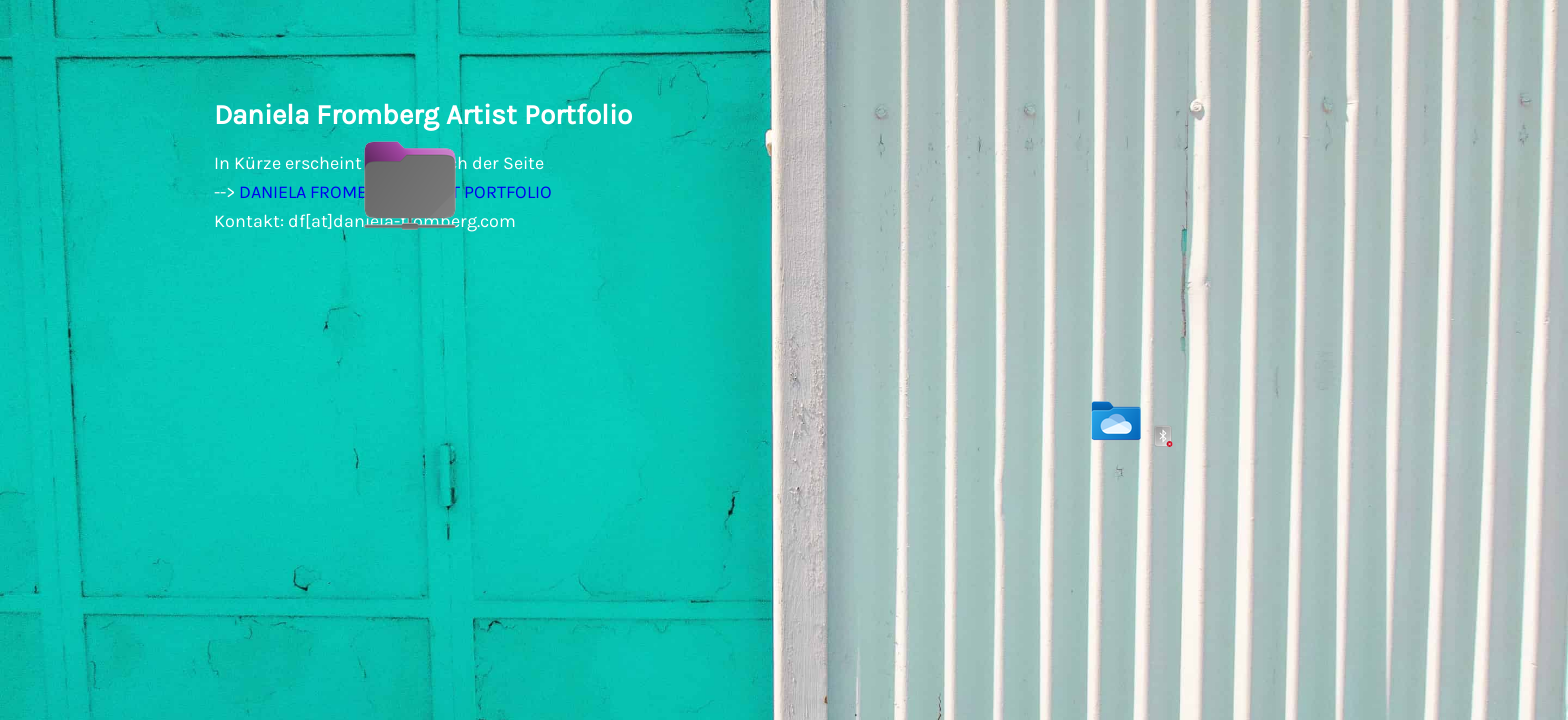 The width and height of the screenshot is (1568, 720). Describe the element at coordinates (1163, 436) in the screenshot. I see `bluetooth is currently disabled` at that location.